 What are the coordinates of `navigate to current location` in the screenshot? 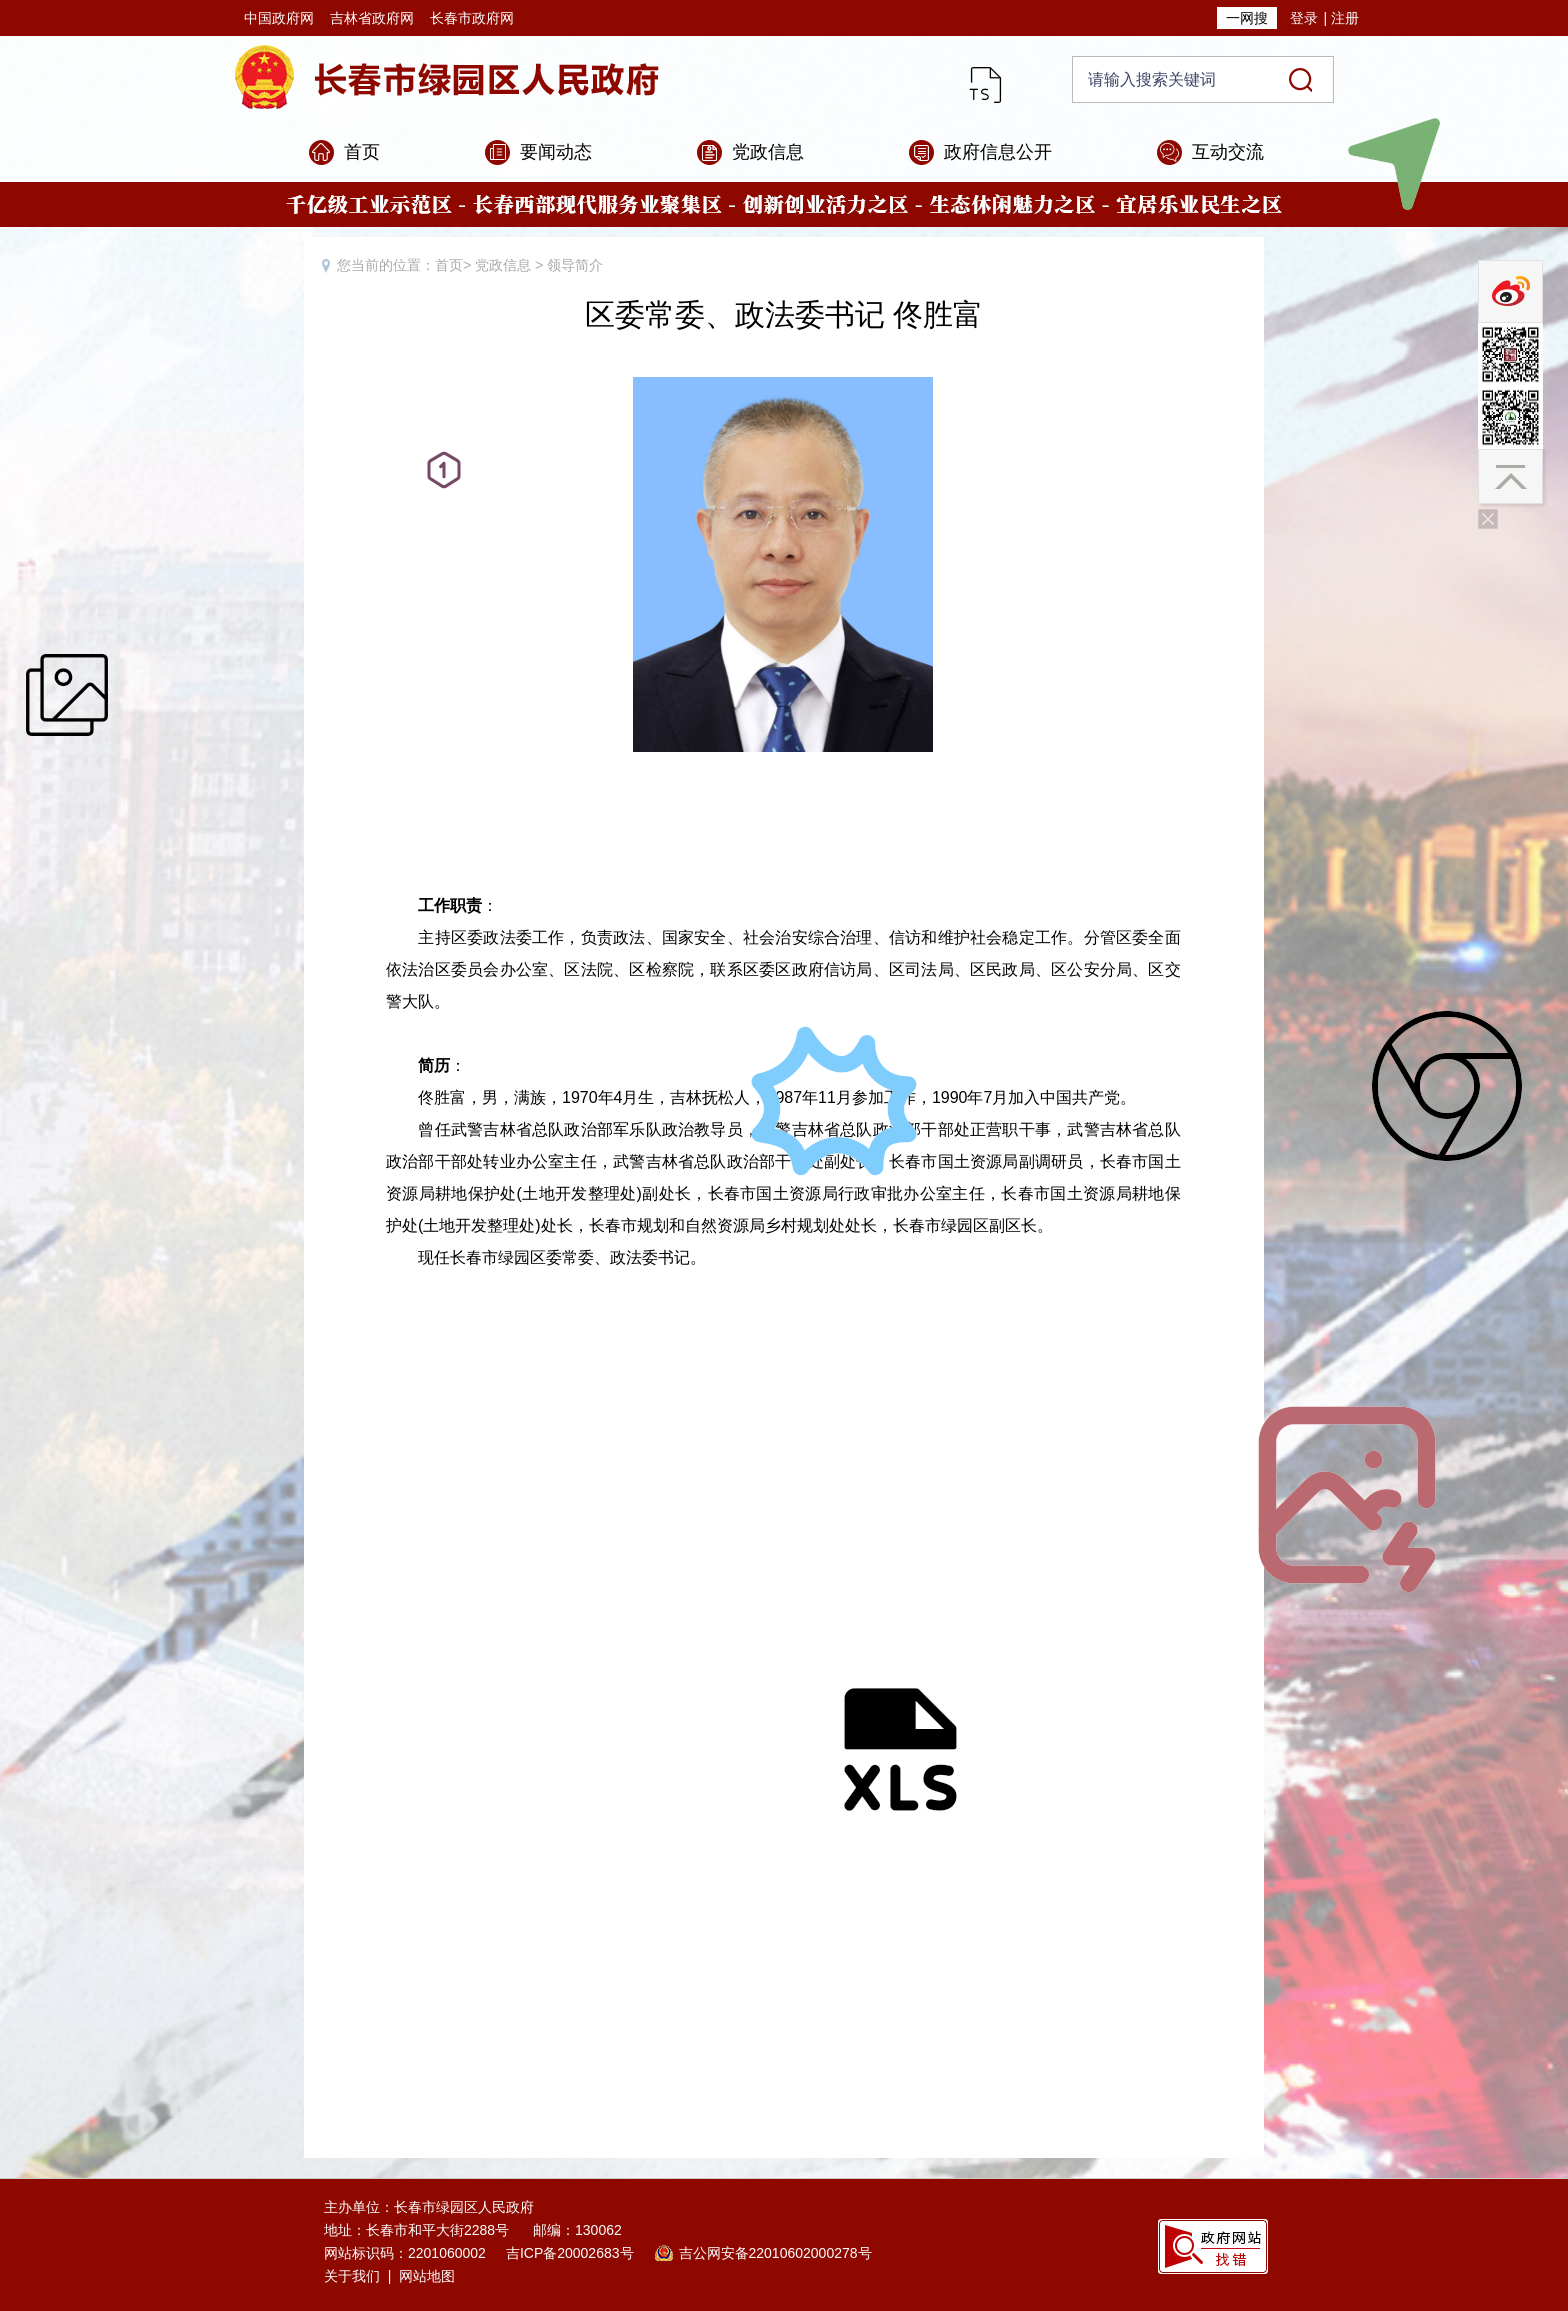 It's located at (1399, 159).